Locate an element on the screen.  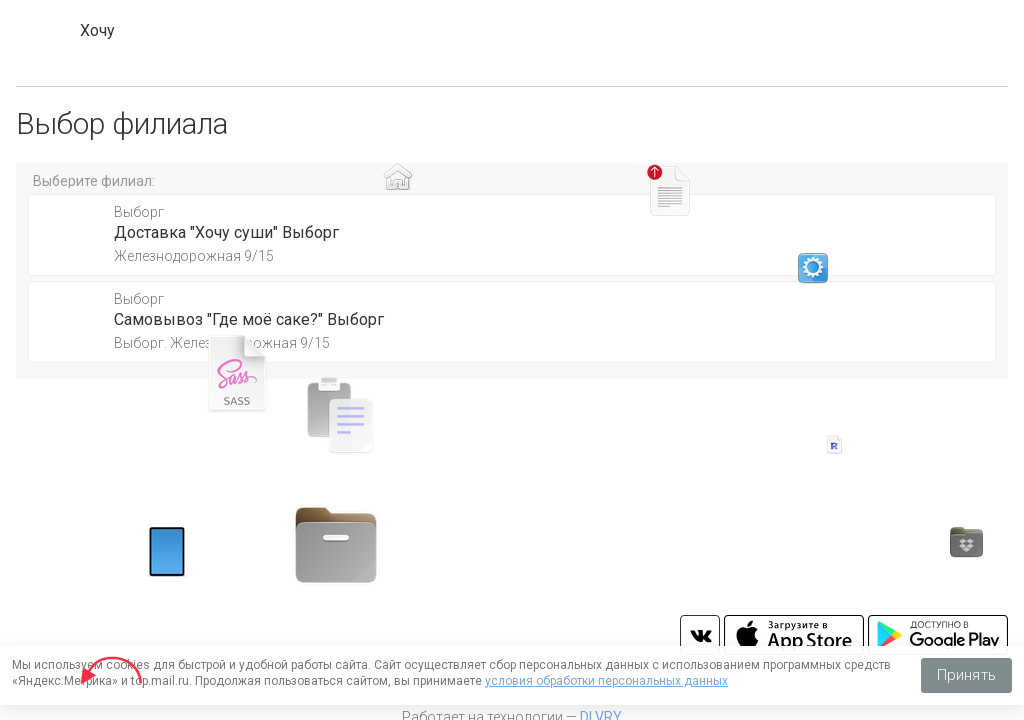
send file via bluetooth is located at coordinates (670, 191).